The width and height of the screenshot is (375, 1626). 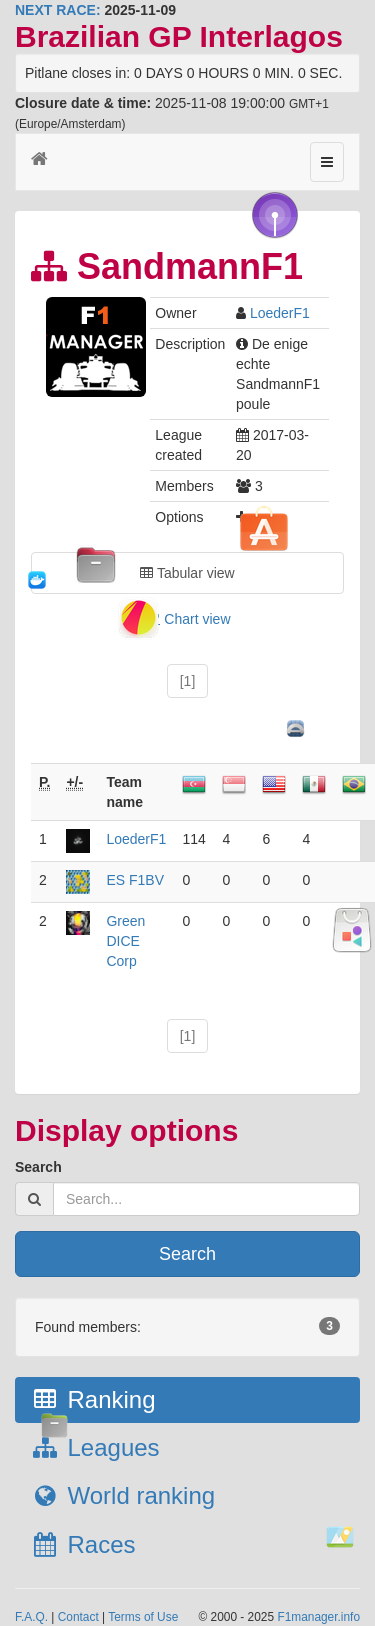 I want to click on open the software center to browse and install apps, so click(x=352, y=930).